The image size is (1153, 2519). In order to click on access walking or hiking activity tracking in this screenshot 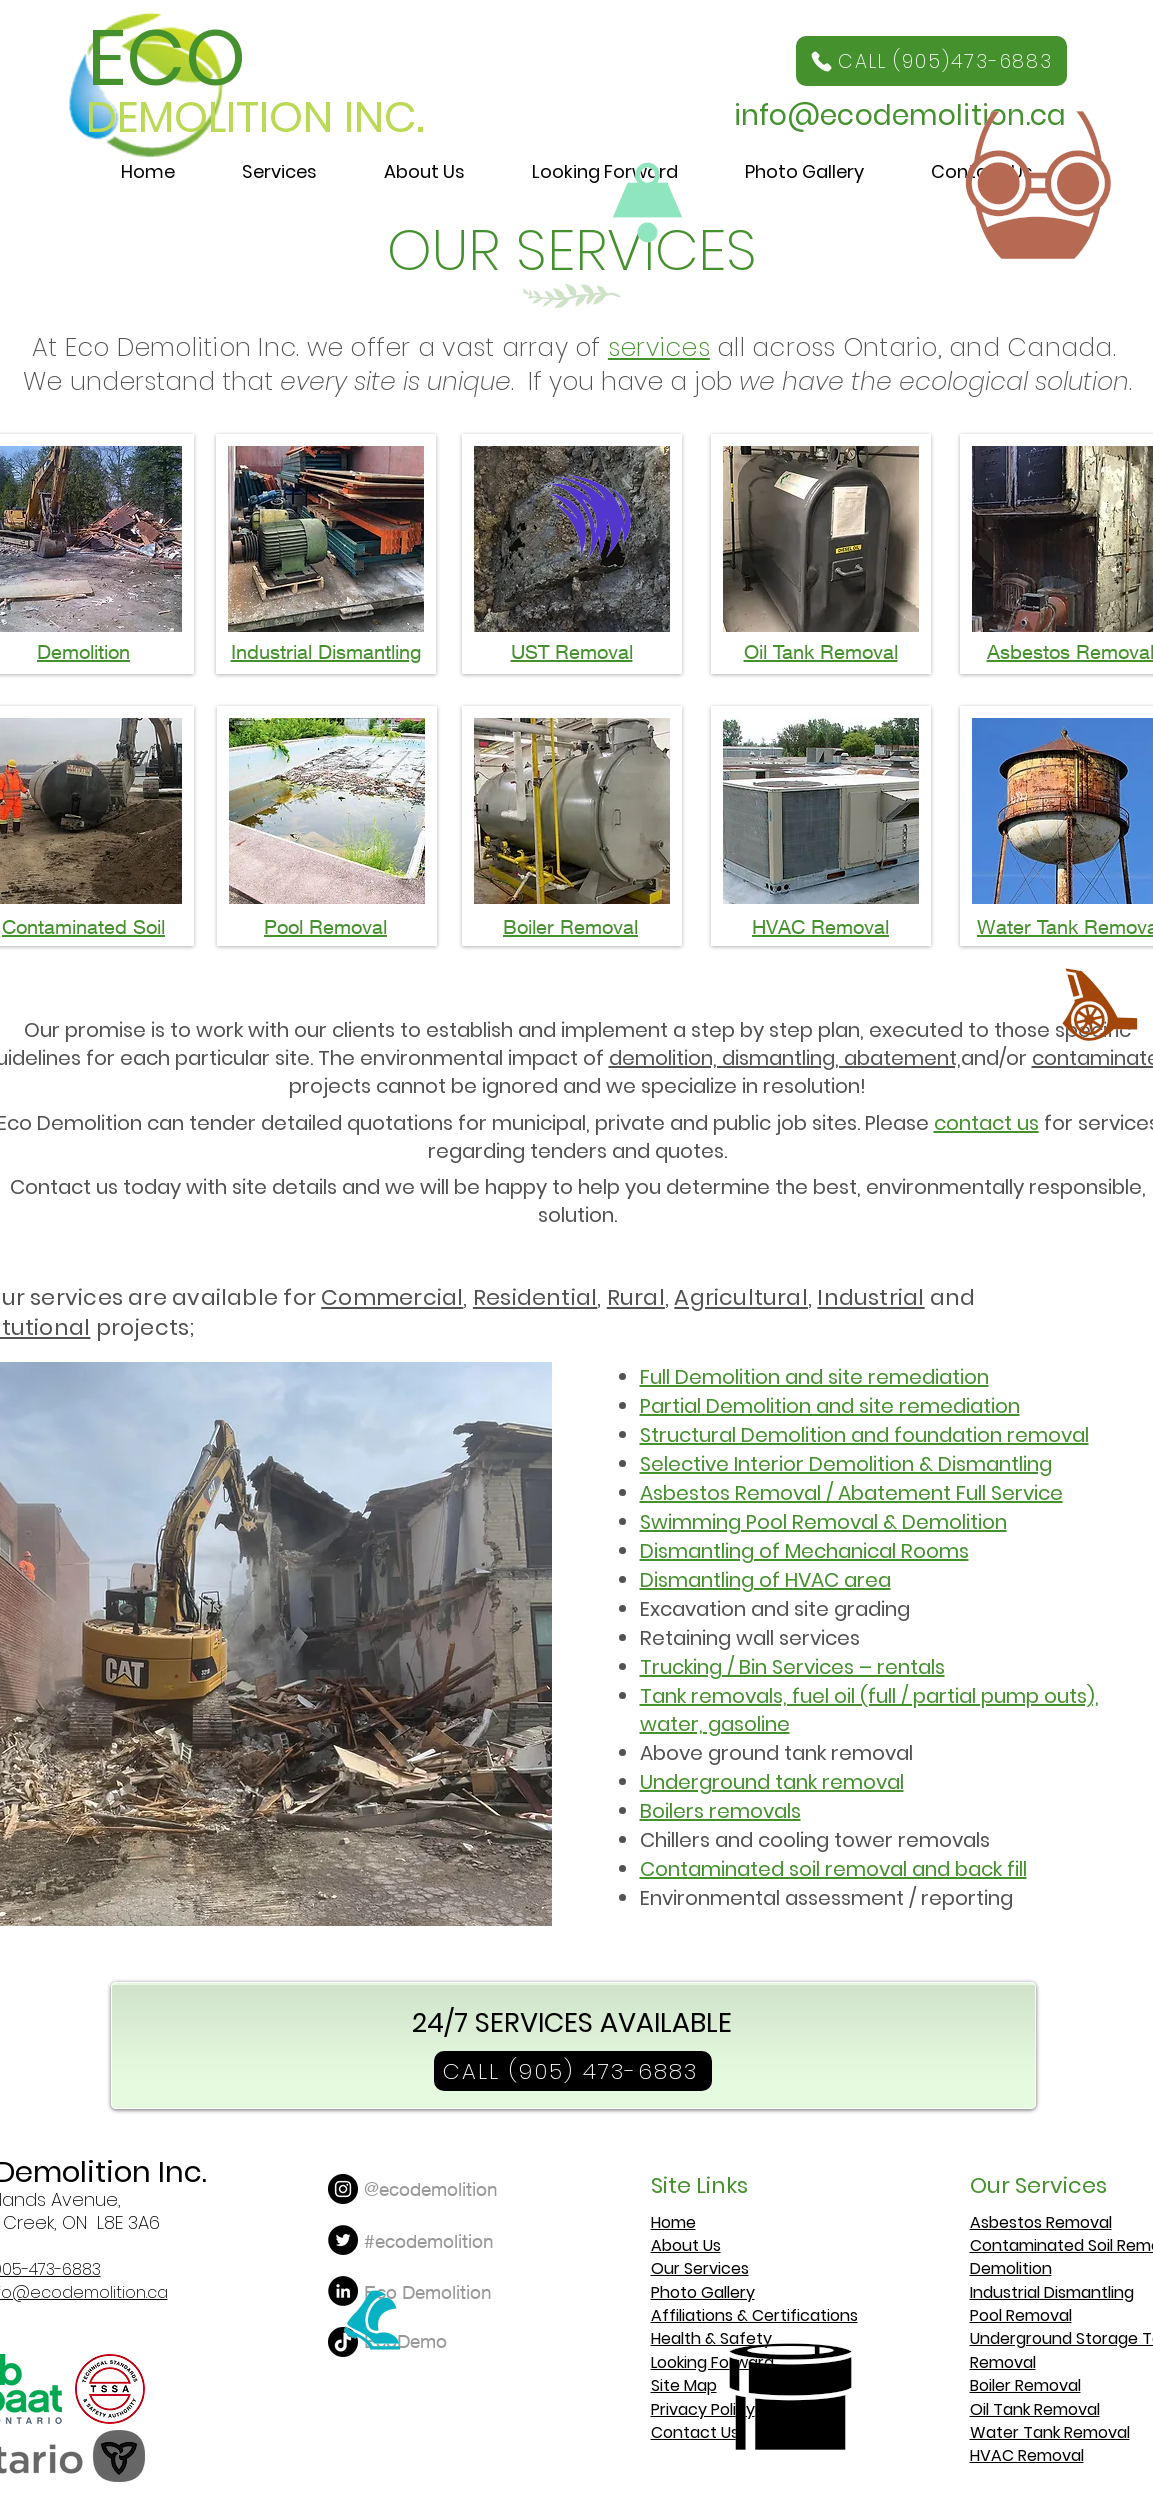, I will do `click(373, 2321)`.